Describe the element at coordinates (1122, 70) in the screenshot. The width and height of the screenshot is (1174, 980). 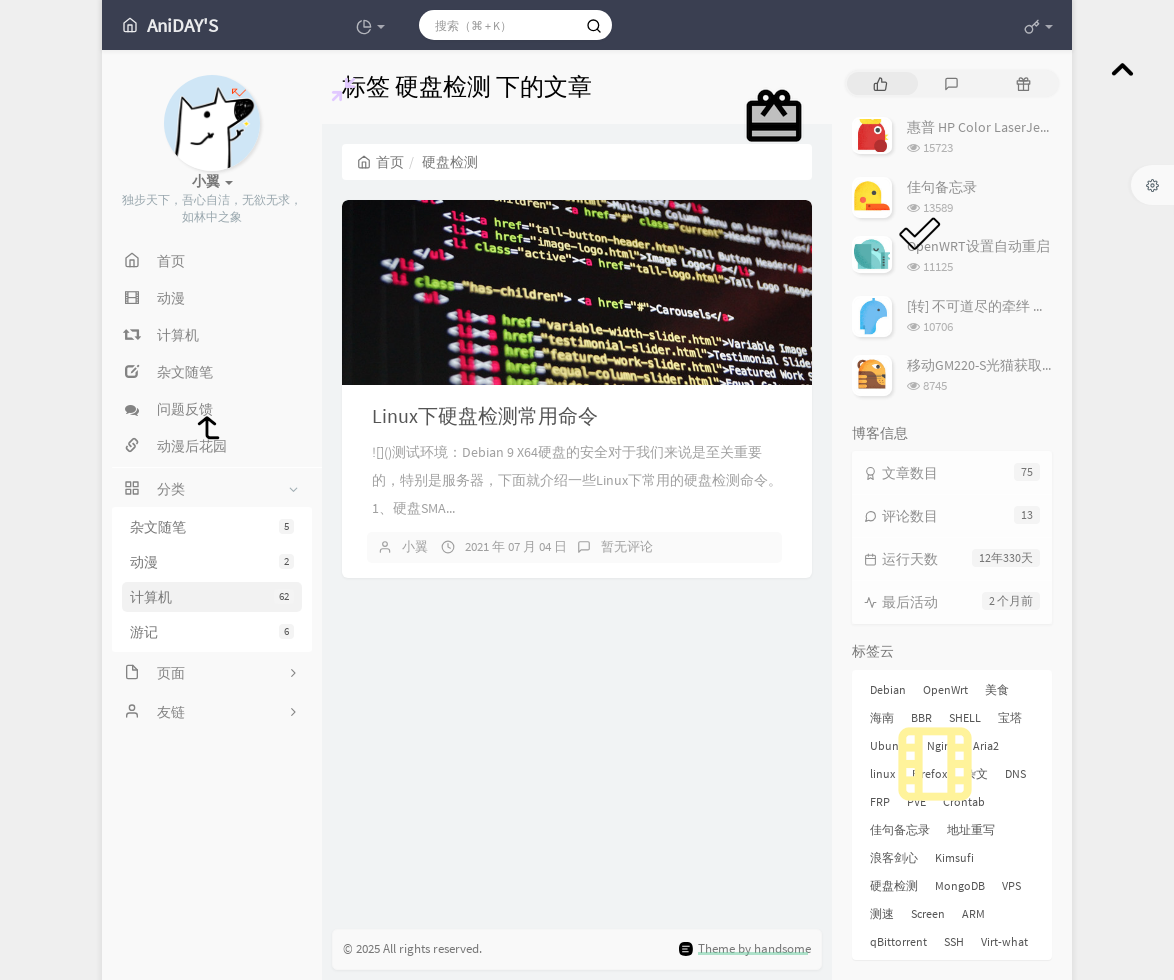
I see `collapse an expanded section` at that location.